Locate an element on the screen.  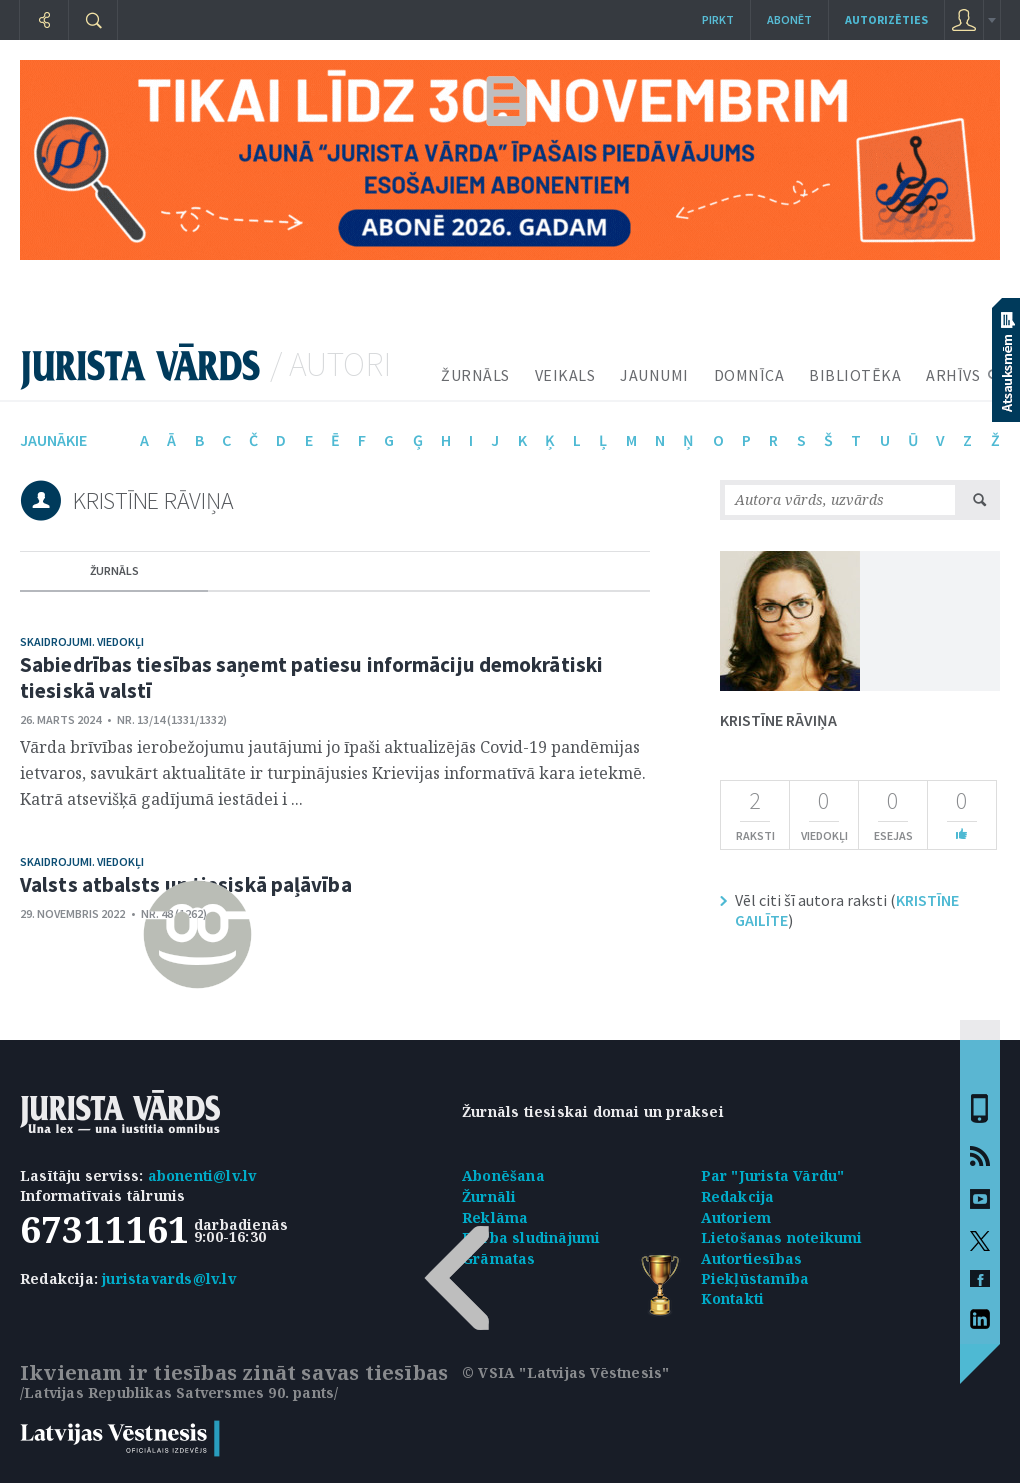
go back to the previous screen is located at coordinates (454, 1278).